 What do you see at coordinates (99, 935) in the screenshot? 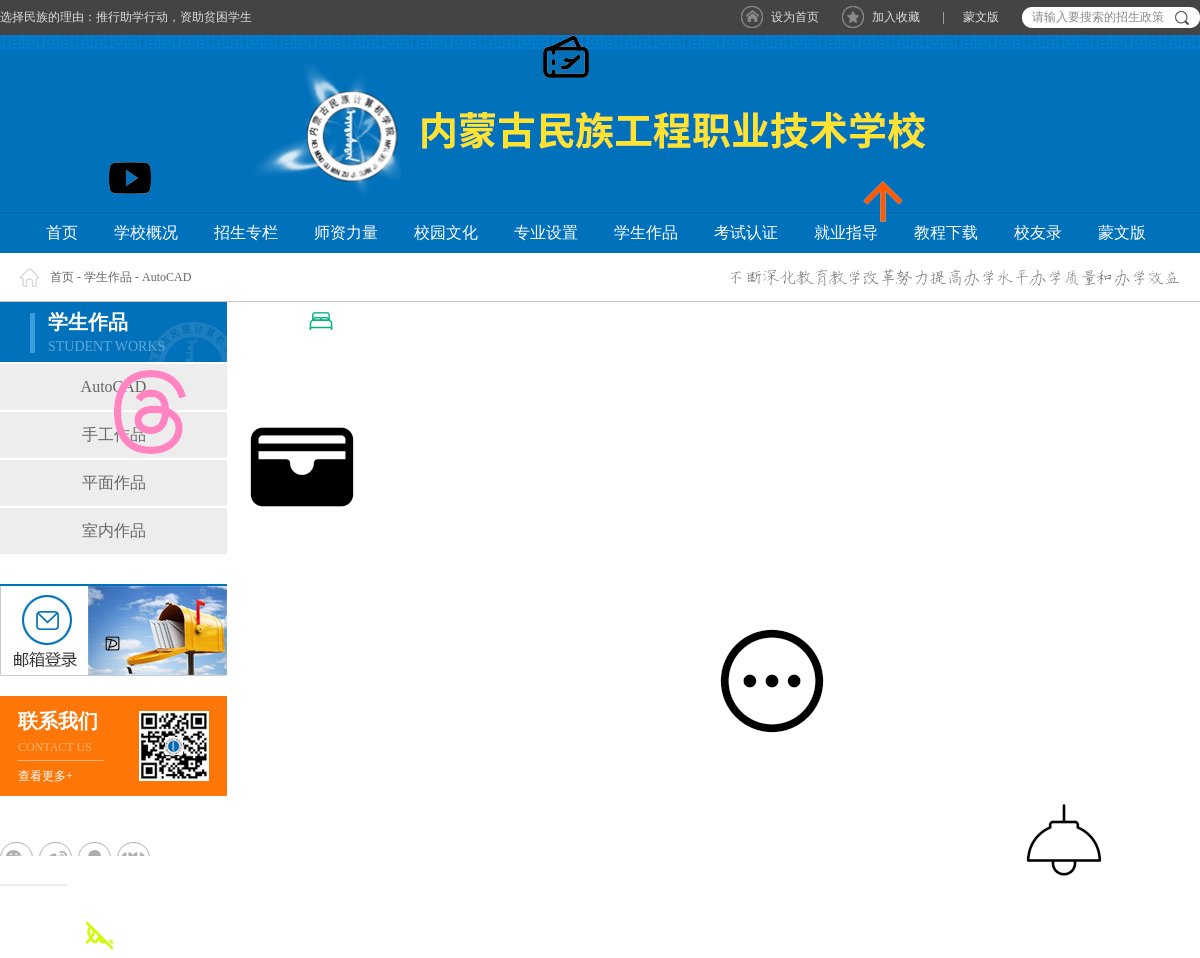
I see `signature feature disabled` at bounding box center [99, 935].